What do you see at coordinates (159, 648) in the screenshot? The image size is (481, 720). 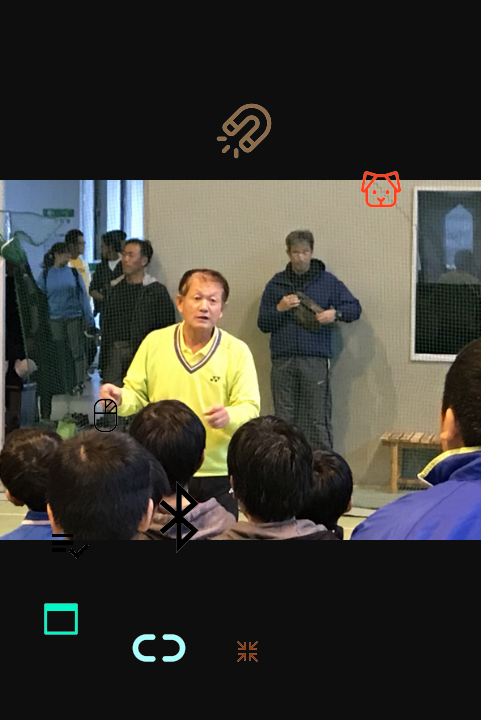 I see `remove or break a link connection` at bounding box center [159, 648].